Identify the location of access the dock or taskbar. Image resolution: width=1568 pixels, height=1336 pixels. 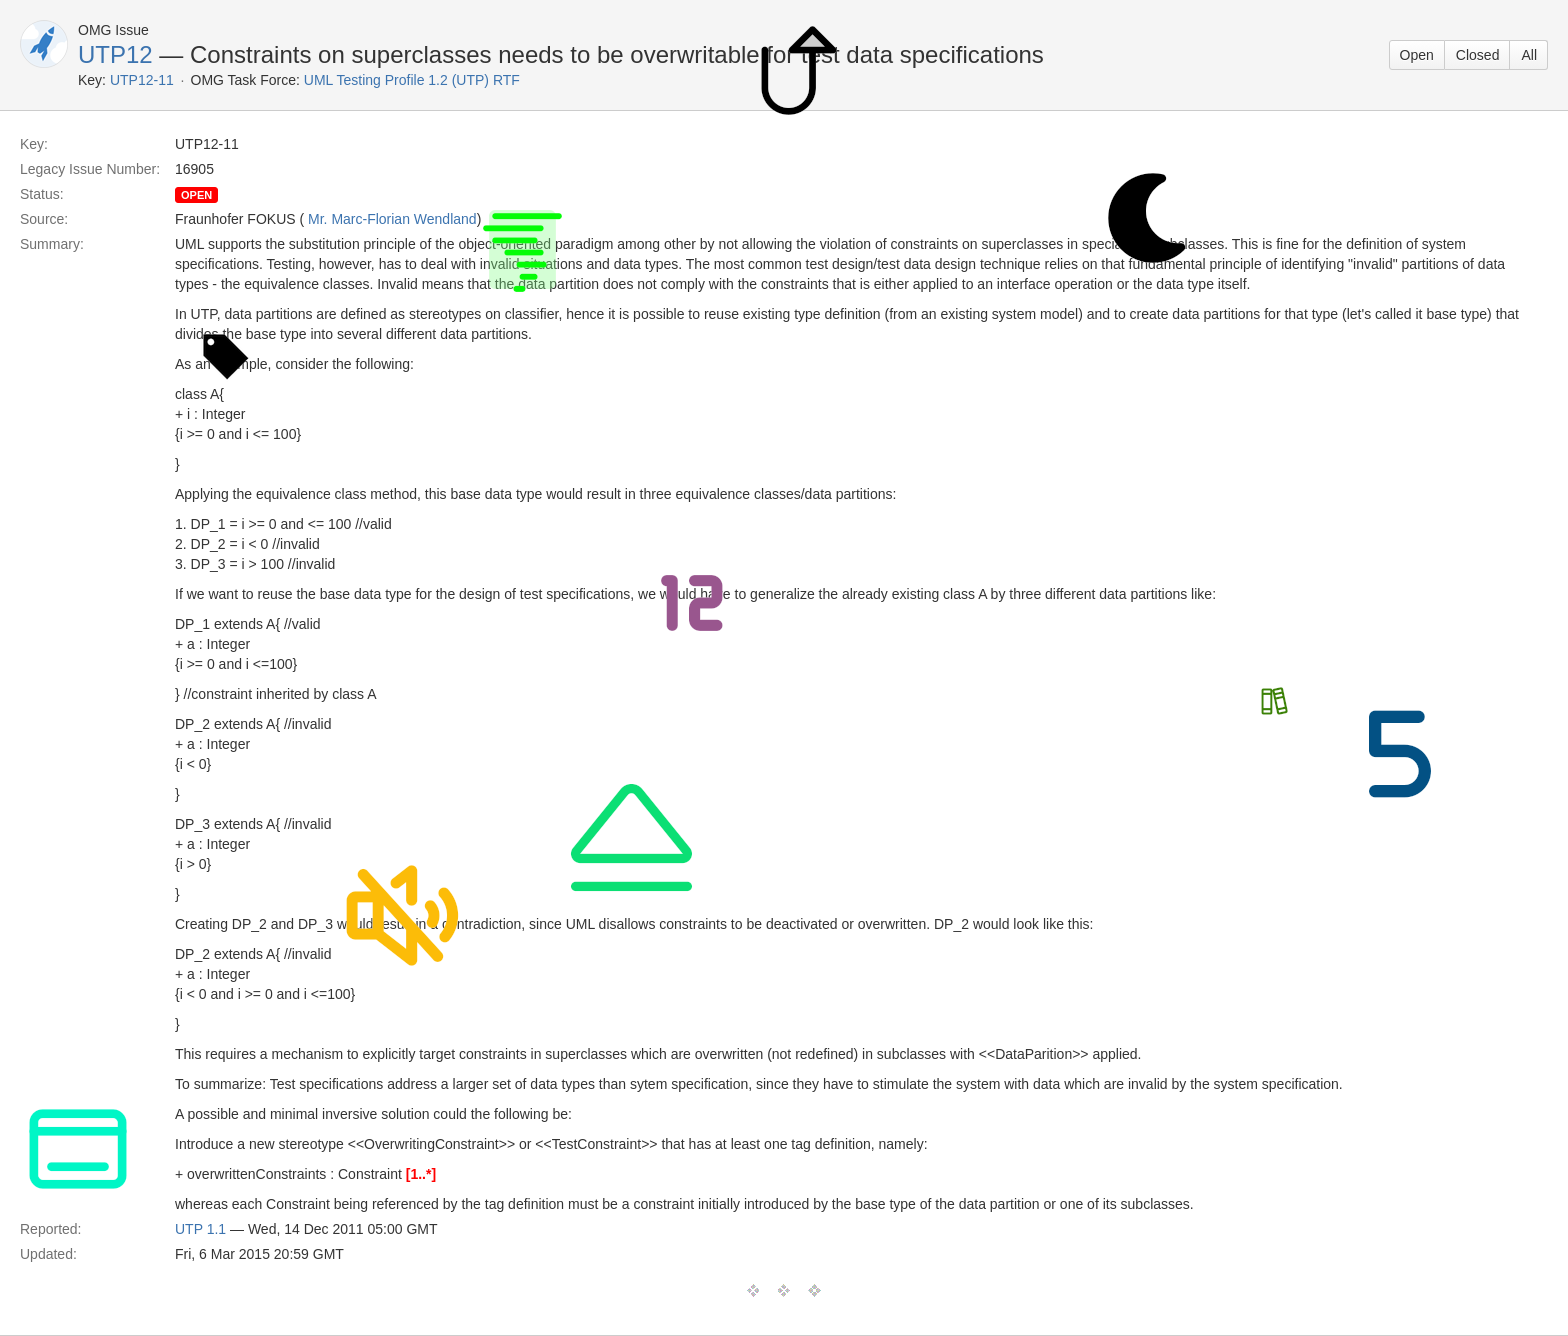
(78, 1149).